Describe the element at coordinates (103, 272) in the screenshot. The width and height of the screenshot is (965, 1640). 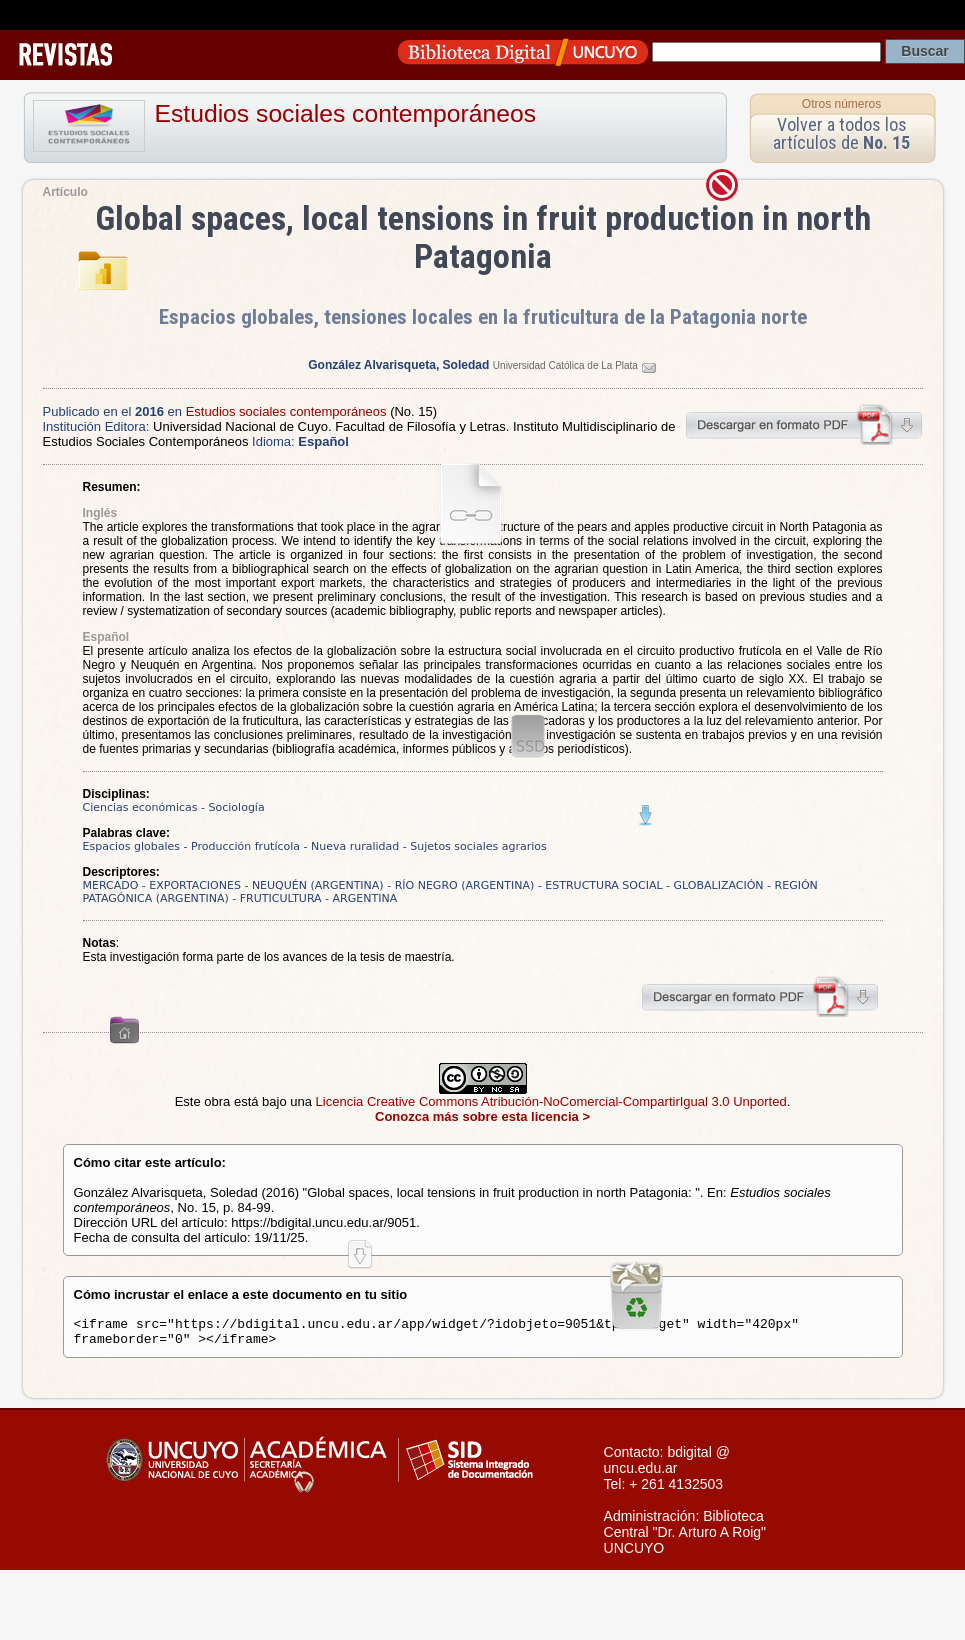
I see `open folder containing Power BI files` at that location.